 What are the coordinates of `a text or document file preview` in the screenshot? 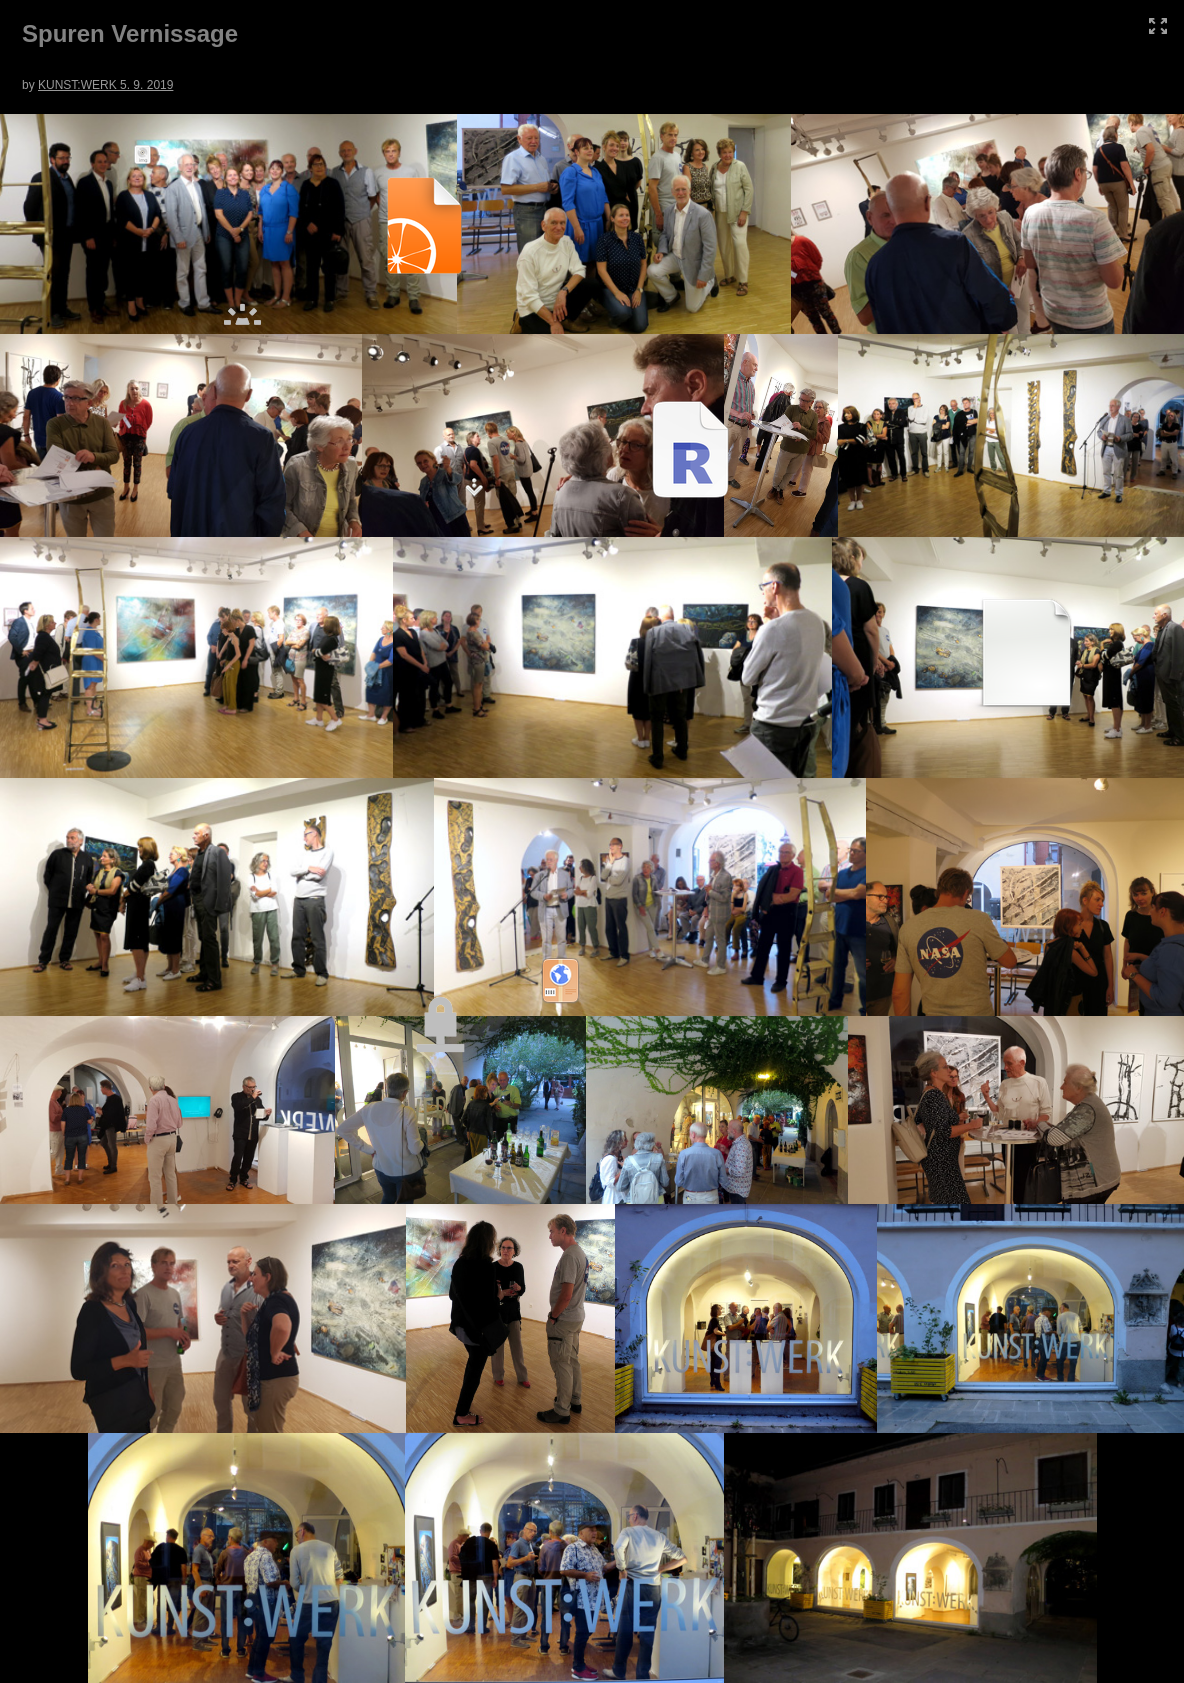 It's located at (1028, 652).